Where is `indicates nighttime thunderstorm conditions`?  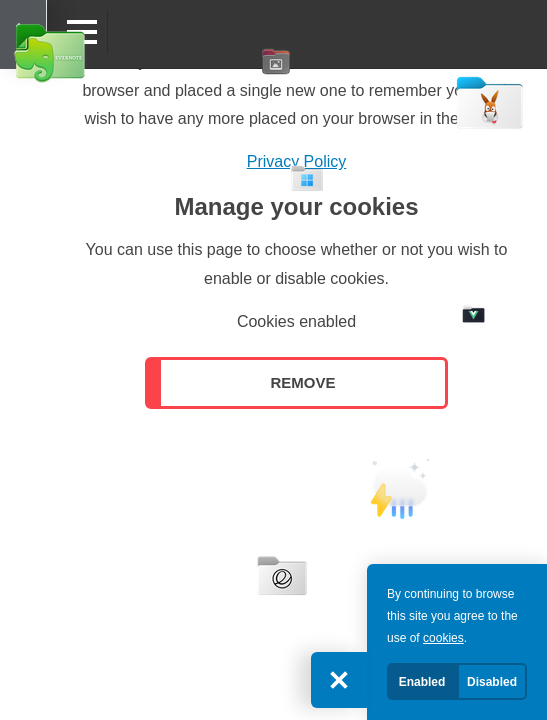 indicates nighttime thunderstorm conditions is located at coordinates (400, 489).